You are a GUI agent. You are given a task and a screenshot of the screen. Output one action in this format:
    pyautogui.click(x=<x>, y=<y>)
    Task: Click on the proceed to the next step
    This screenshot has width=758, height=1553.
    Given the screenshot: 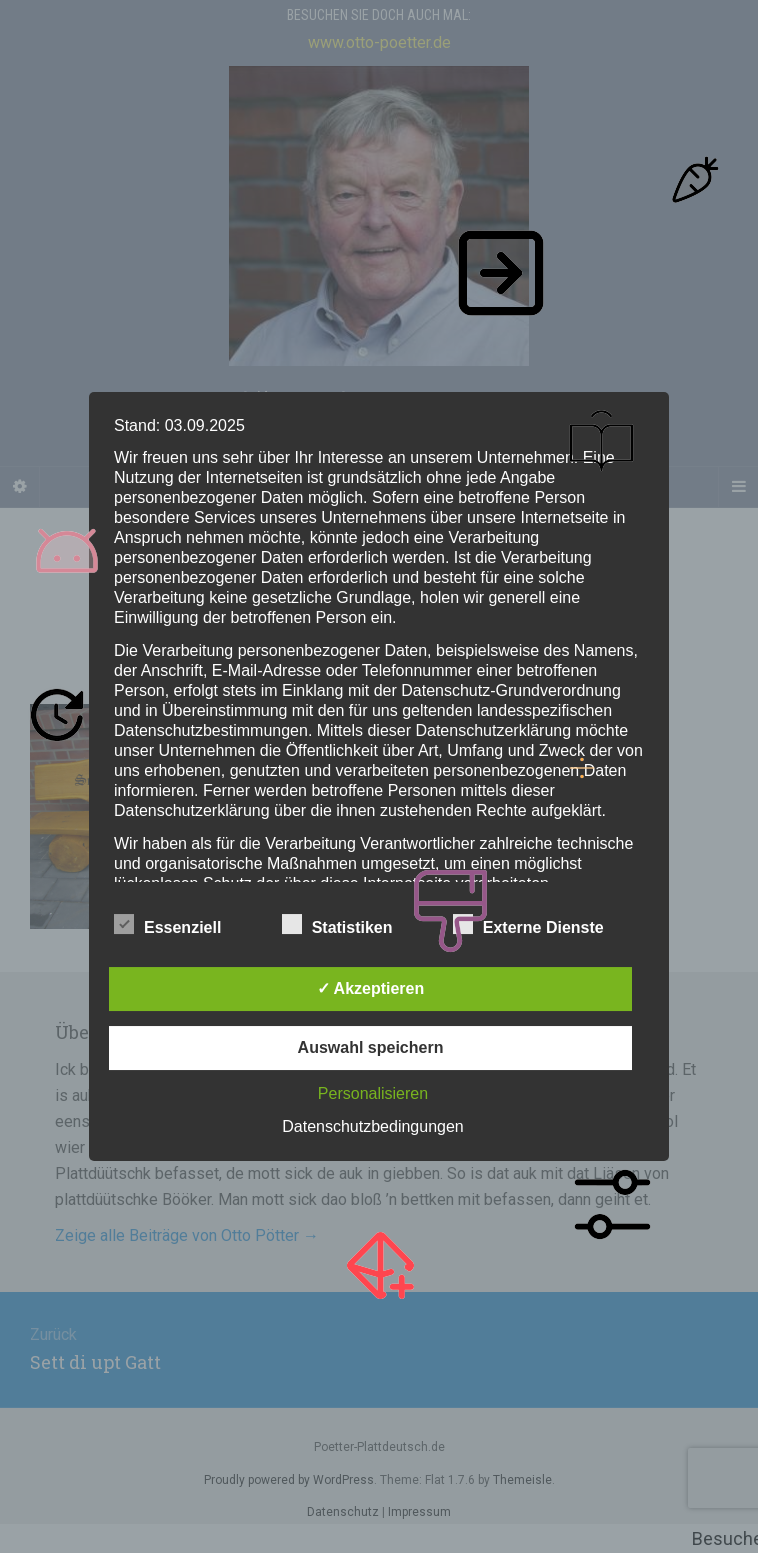 What is the action you would take?
    pyautogui.click(x=501, y=273)
    